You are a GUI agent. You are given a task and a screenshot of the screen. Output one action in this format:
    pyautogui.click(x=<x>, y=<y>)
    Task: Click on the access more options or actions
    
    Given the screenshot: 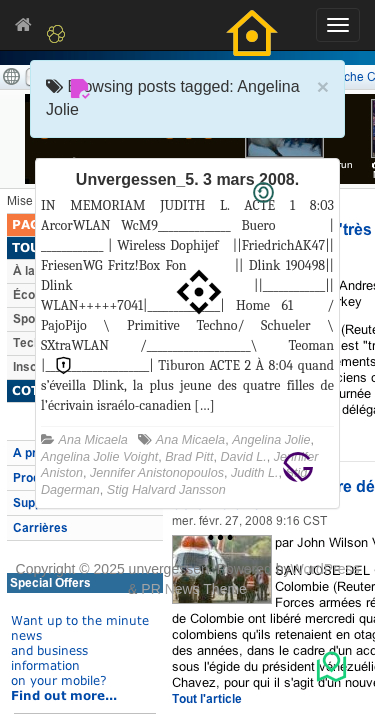 What is the action you would take?
    pyautogui.click(x=220, y=537)
    